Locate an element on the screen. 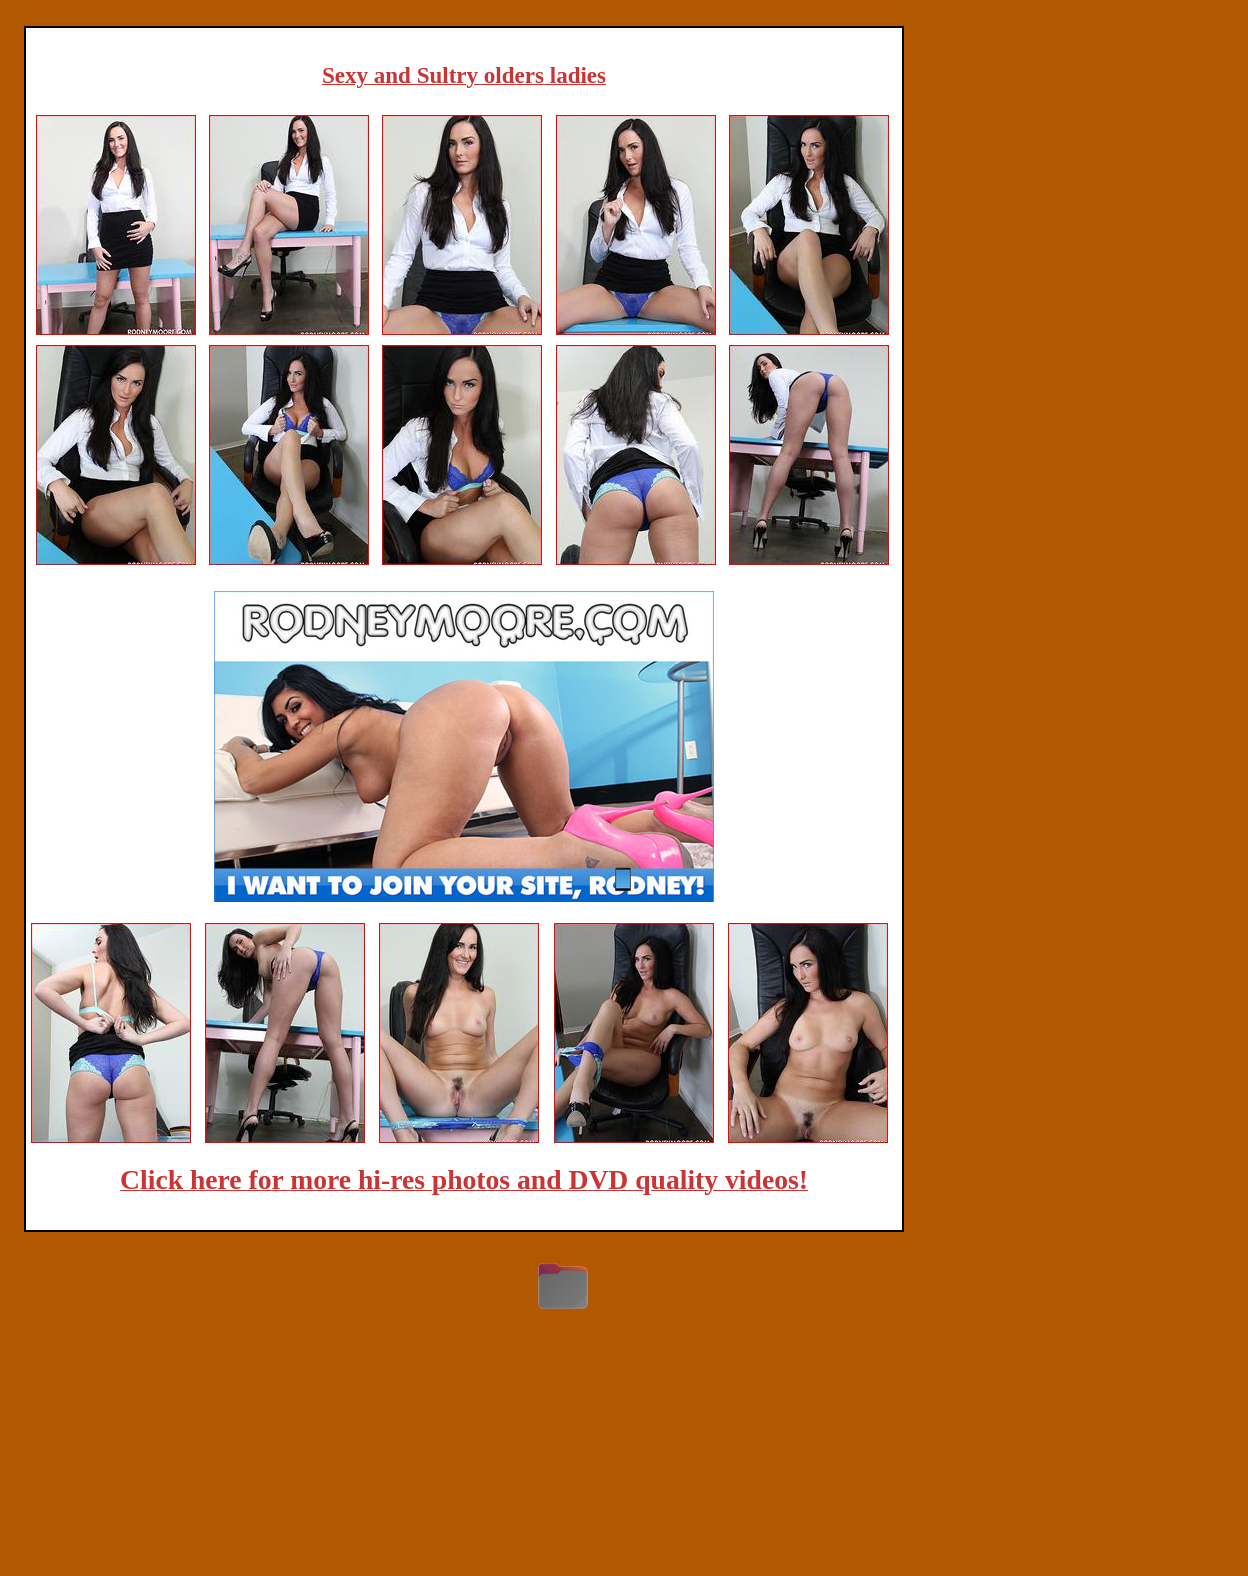 This screenshot has width=1248, height=1576. open file folder is located at coordinates (563, 1286).